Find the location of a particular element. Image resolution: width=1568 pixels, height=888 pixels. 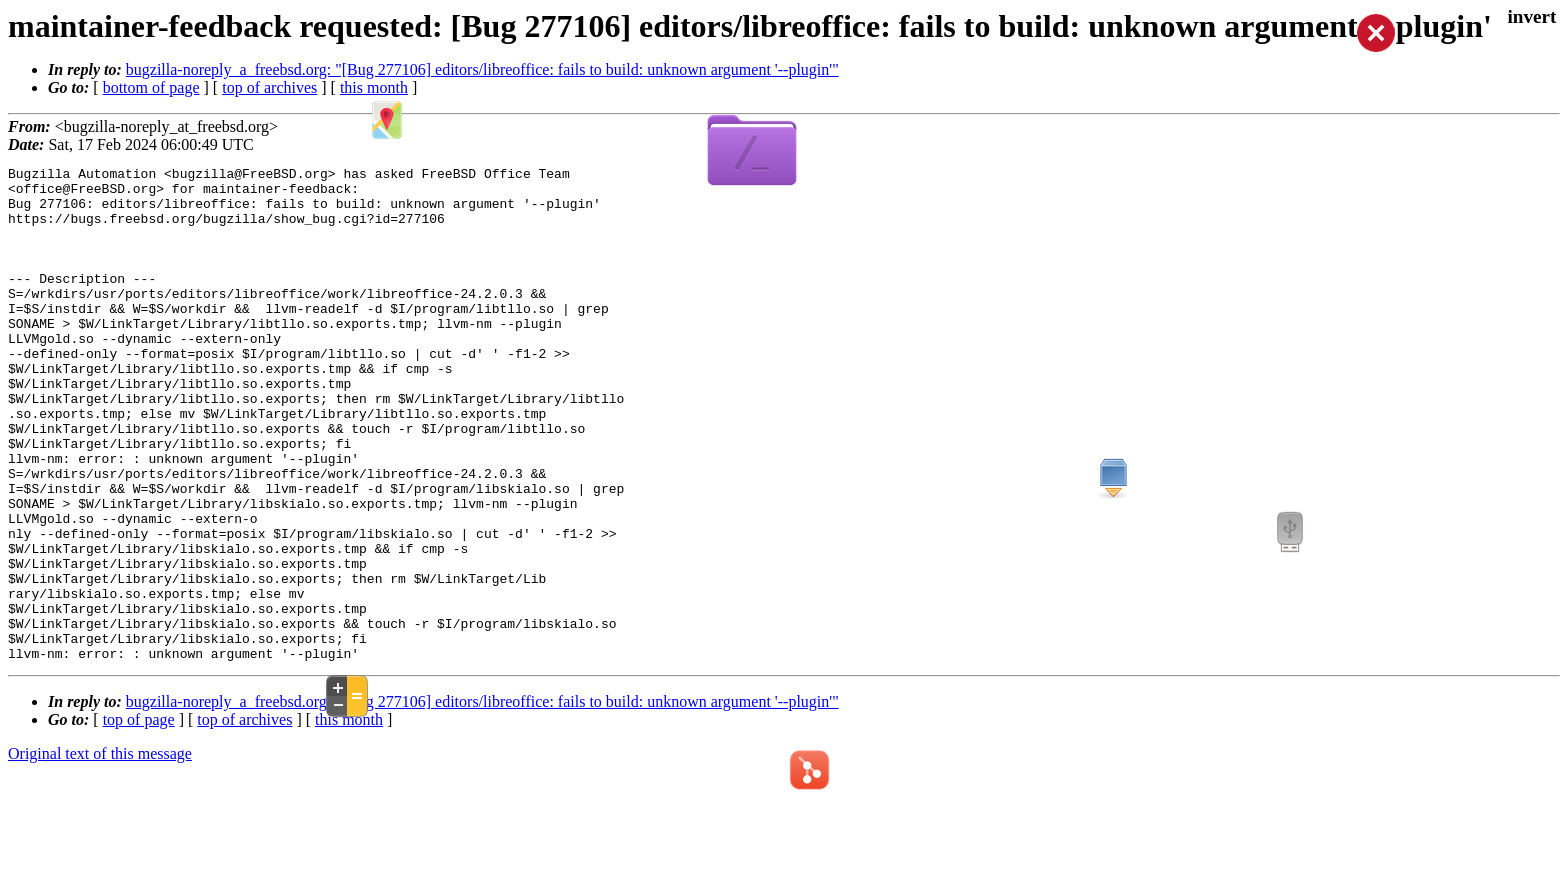

stop or cancel the current action is located at coordinates (1376, 33).